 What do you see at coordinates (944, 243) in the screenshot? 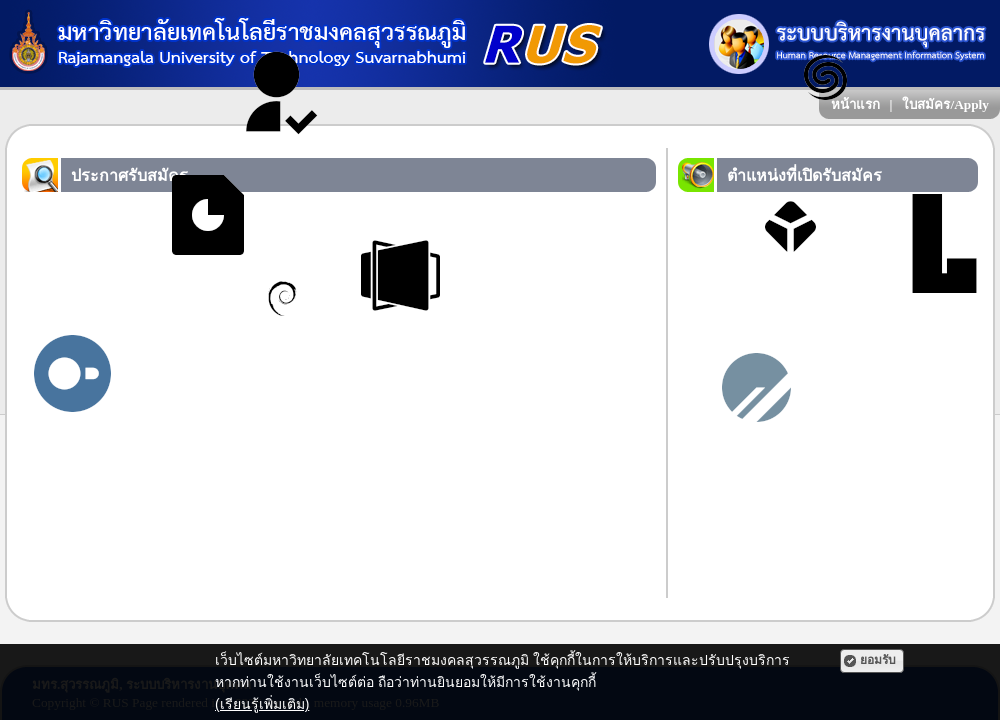
I see `visit the Lospec website` at bounding box center [944, 243].